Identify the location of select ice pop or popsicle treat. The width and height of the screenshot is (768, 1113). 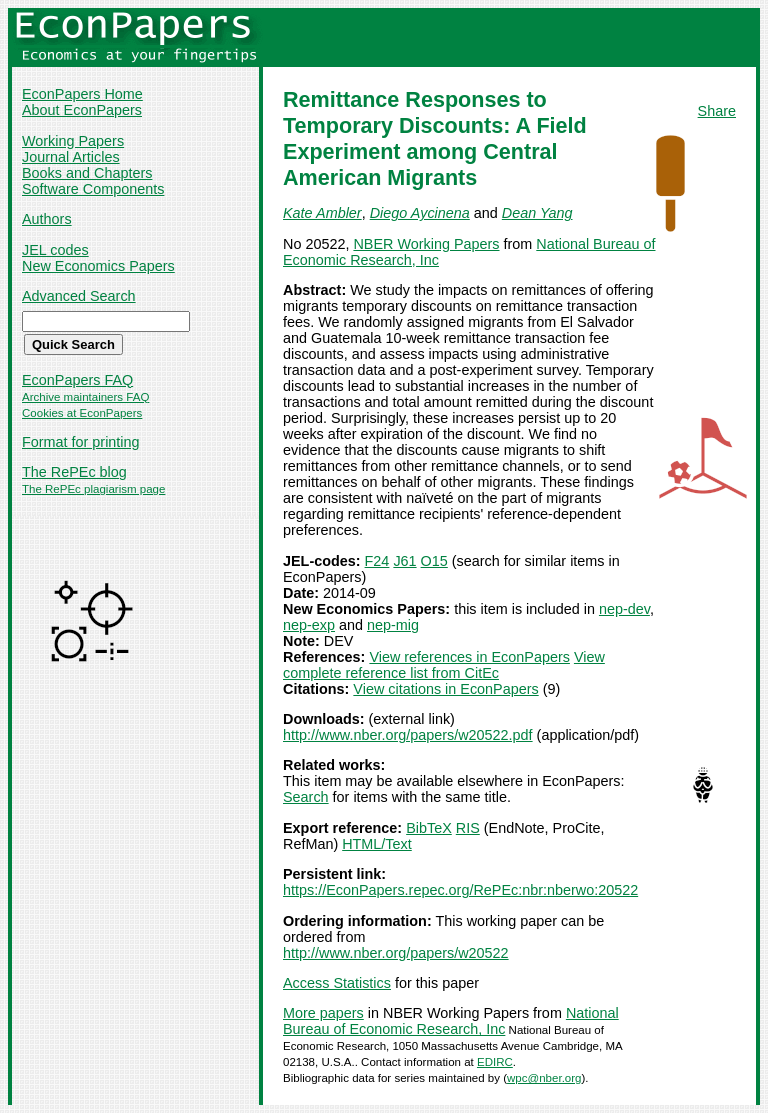
(670, 183).